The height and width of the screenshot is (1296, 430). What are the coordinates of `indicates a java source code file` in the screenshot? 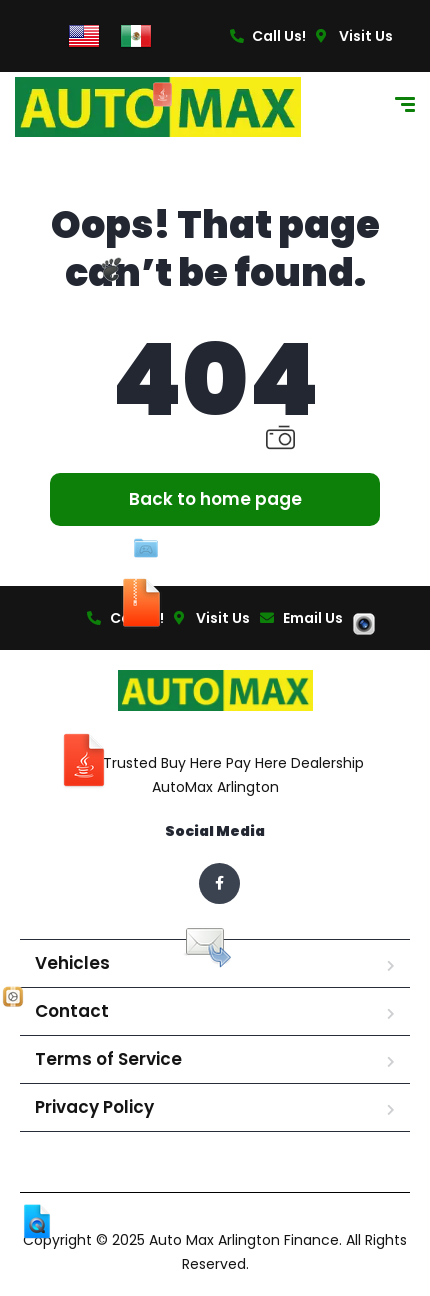 It's located at (162, 94).